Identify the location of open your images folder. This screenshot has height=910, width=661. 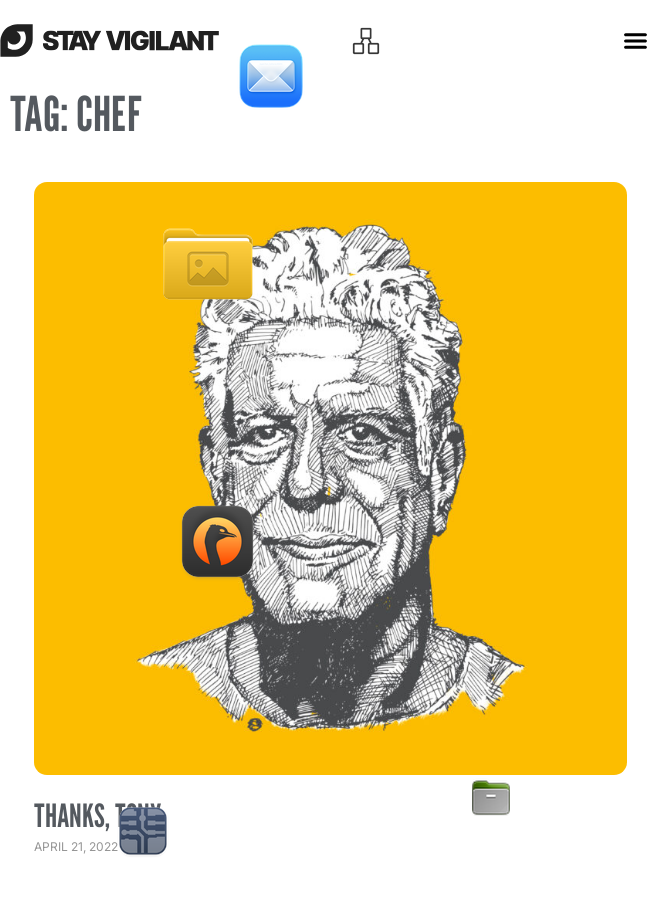
(208, 264).